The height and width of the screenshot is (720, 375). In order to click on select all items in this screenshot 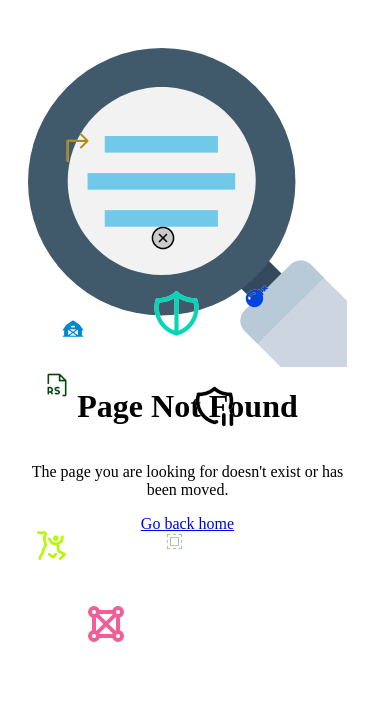, I will do `click(174, 541)`.